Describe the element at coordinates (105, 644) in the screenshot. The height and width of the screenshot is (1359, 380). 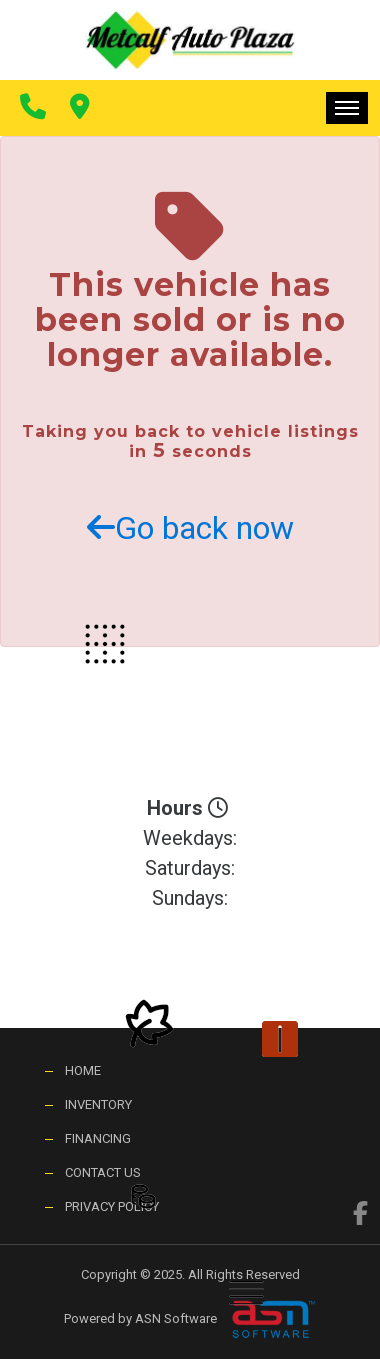
I see `remove all borders from selected element` at that location.